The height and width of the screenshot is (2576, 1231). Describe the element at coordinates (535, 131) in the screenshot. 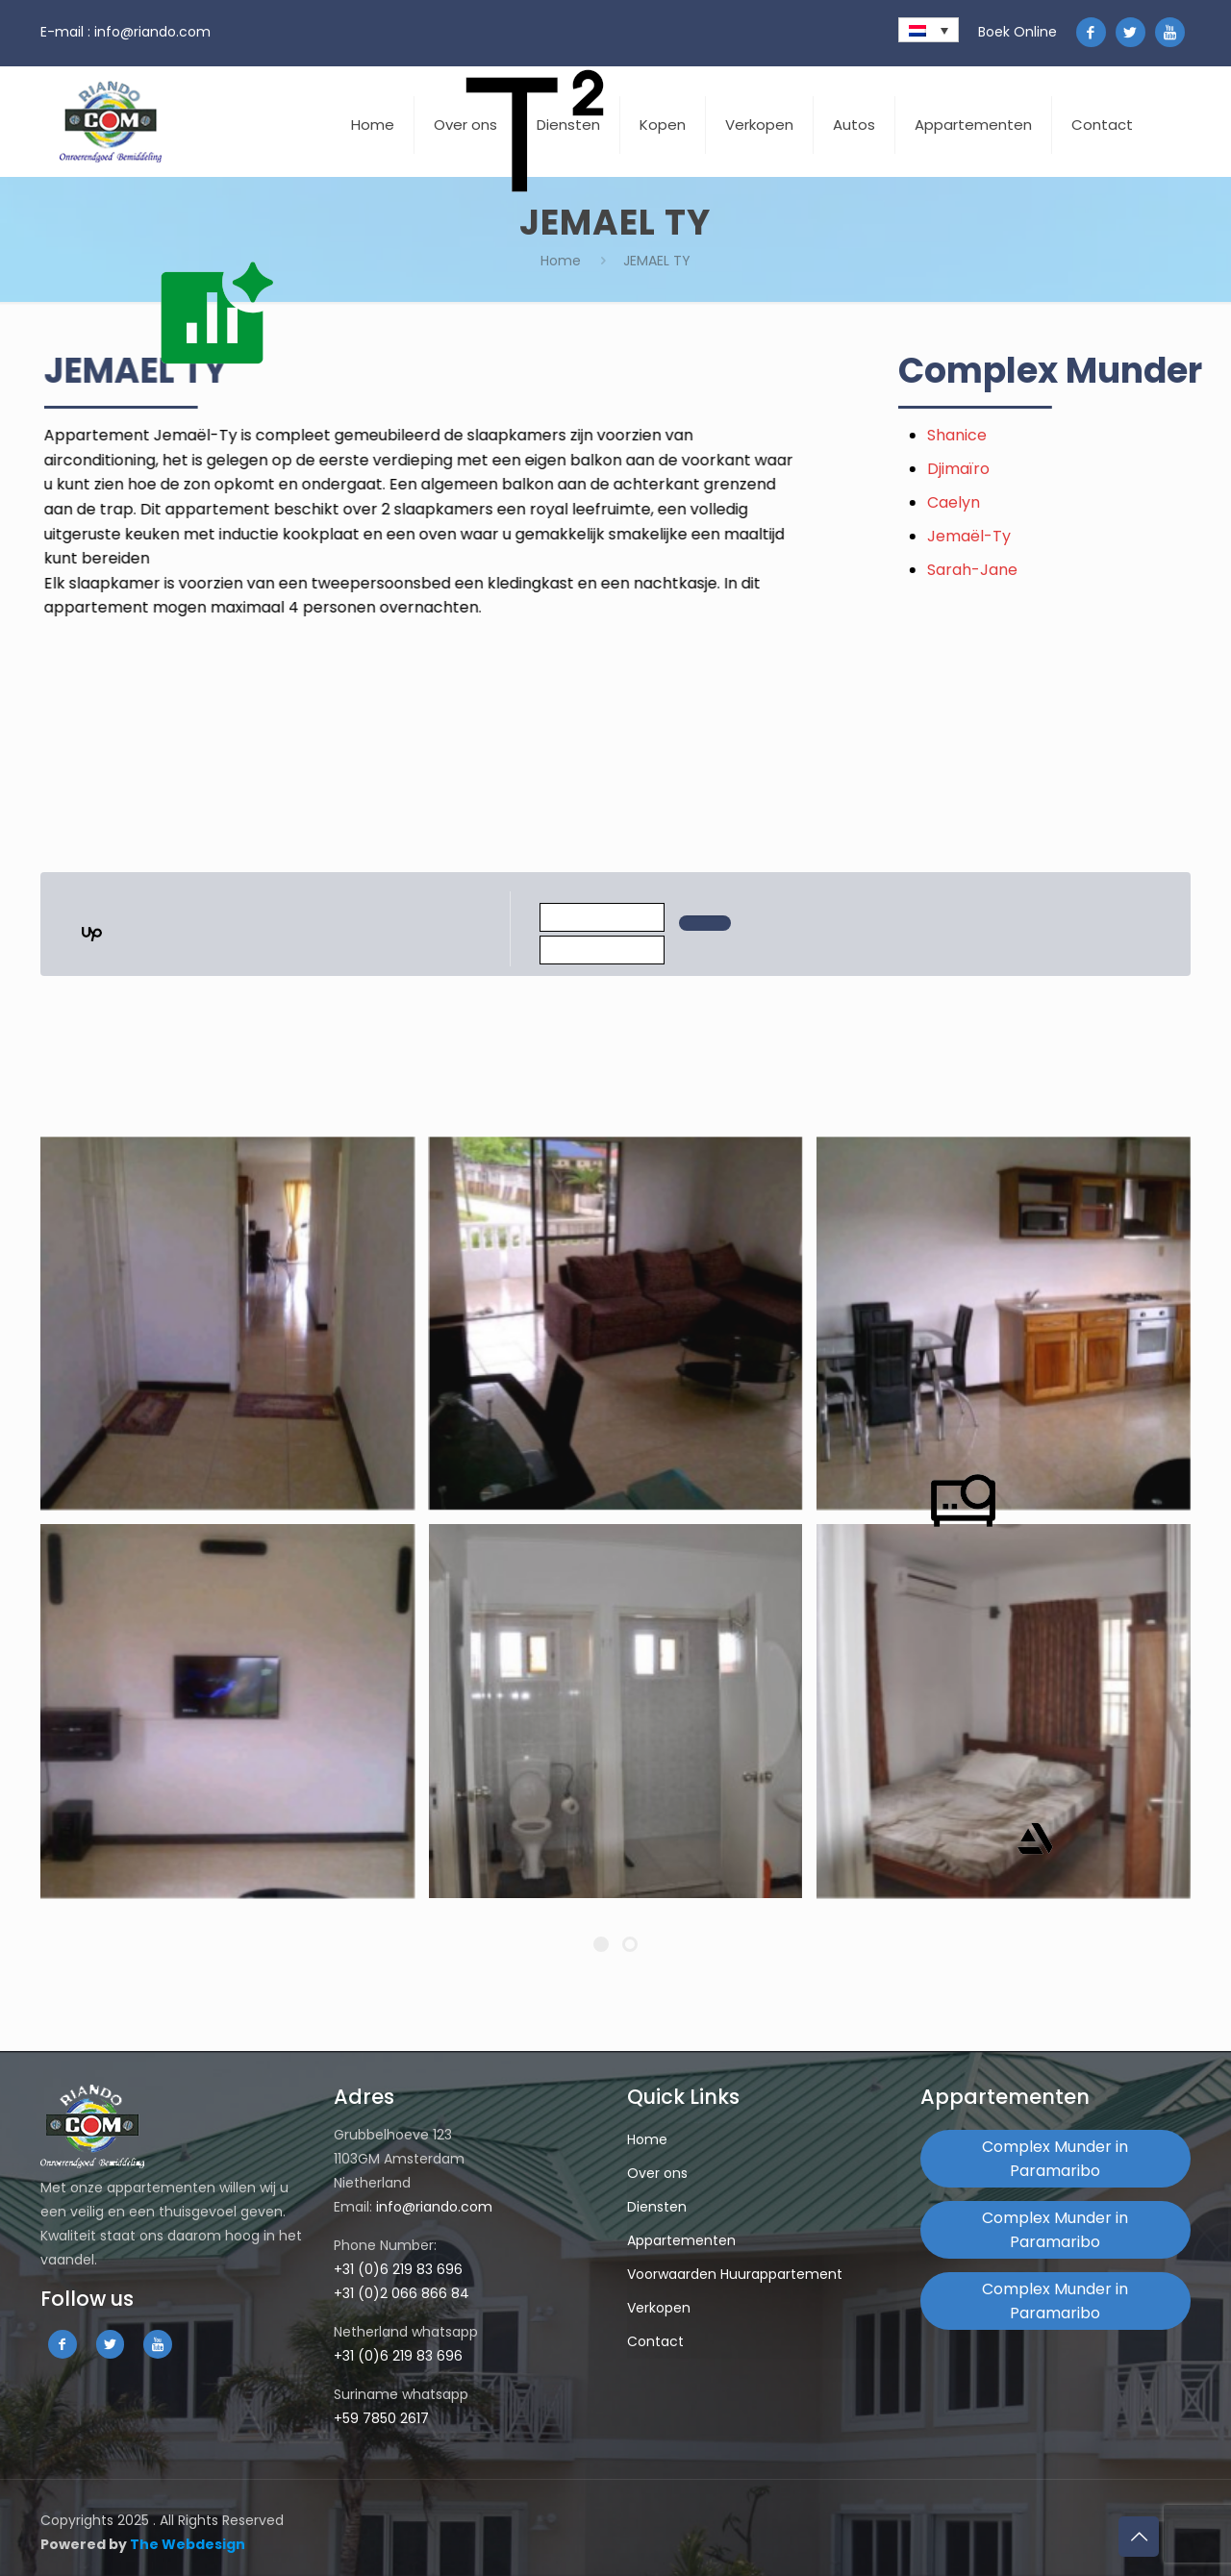

I see `format text as superscript` at that location.